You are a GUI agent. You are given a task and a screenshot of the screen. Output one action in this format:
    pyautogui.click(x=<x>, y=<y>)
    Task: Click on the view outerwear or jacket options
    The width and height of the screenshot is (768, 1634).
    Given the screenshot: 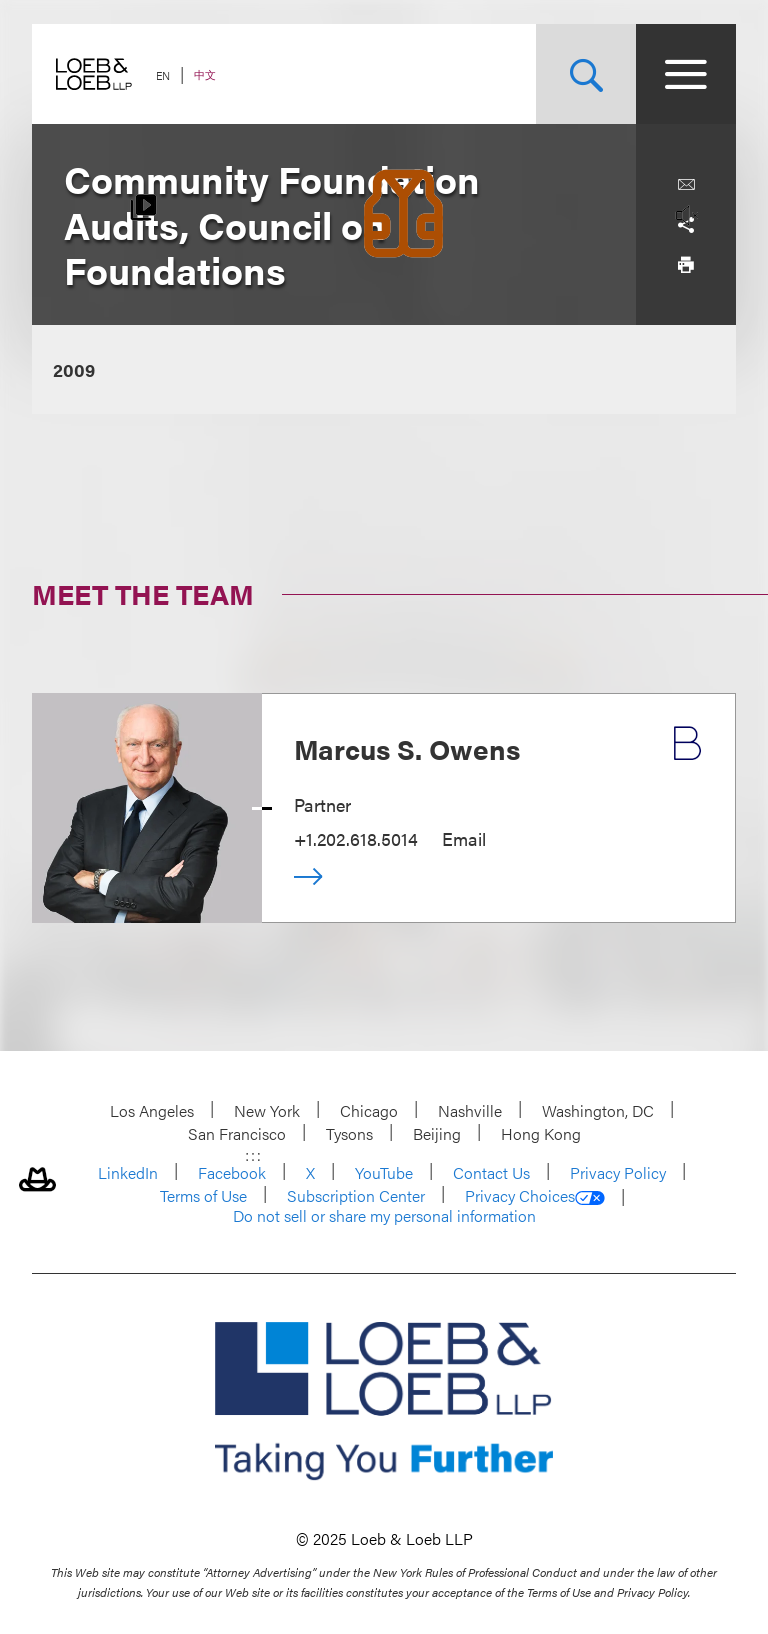 What is the action you would take?
    pyautogui.click(x=403, y=213)
    